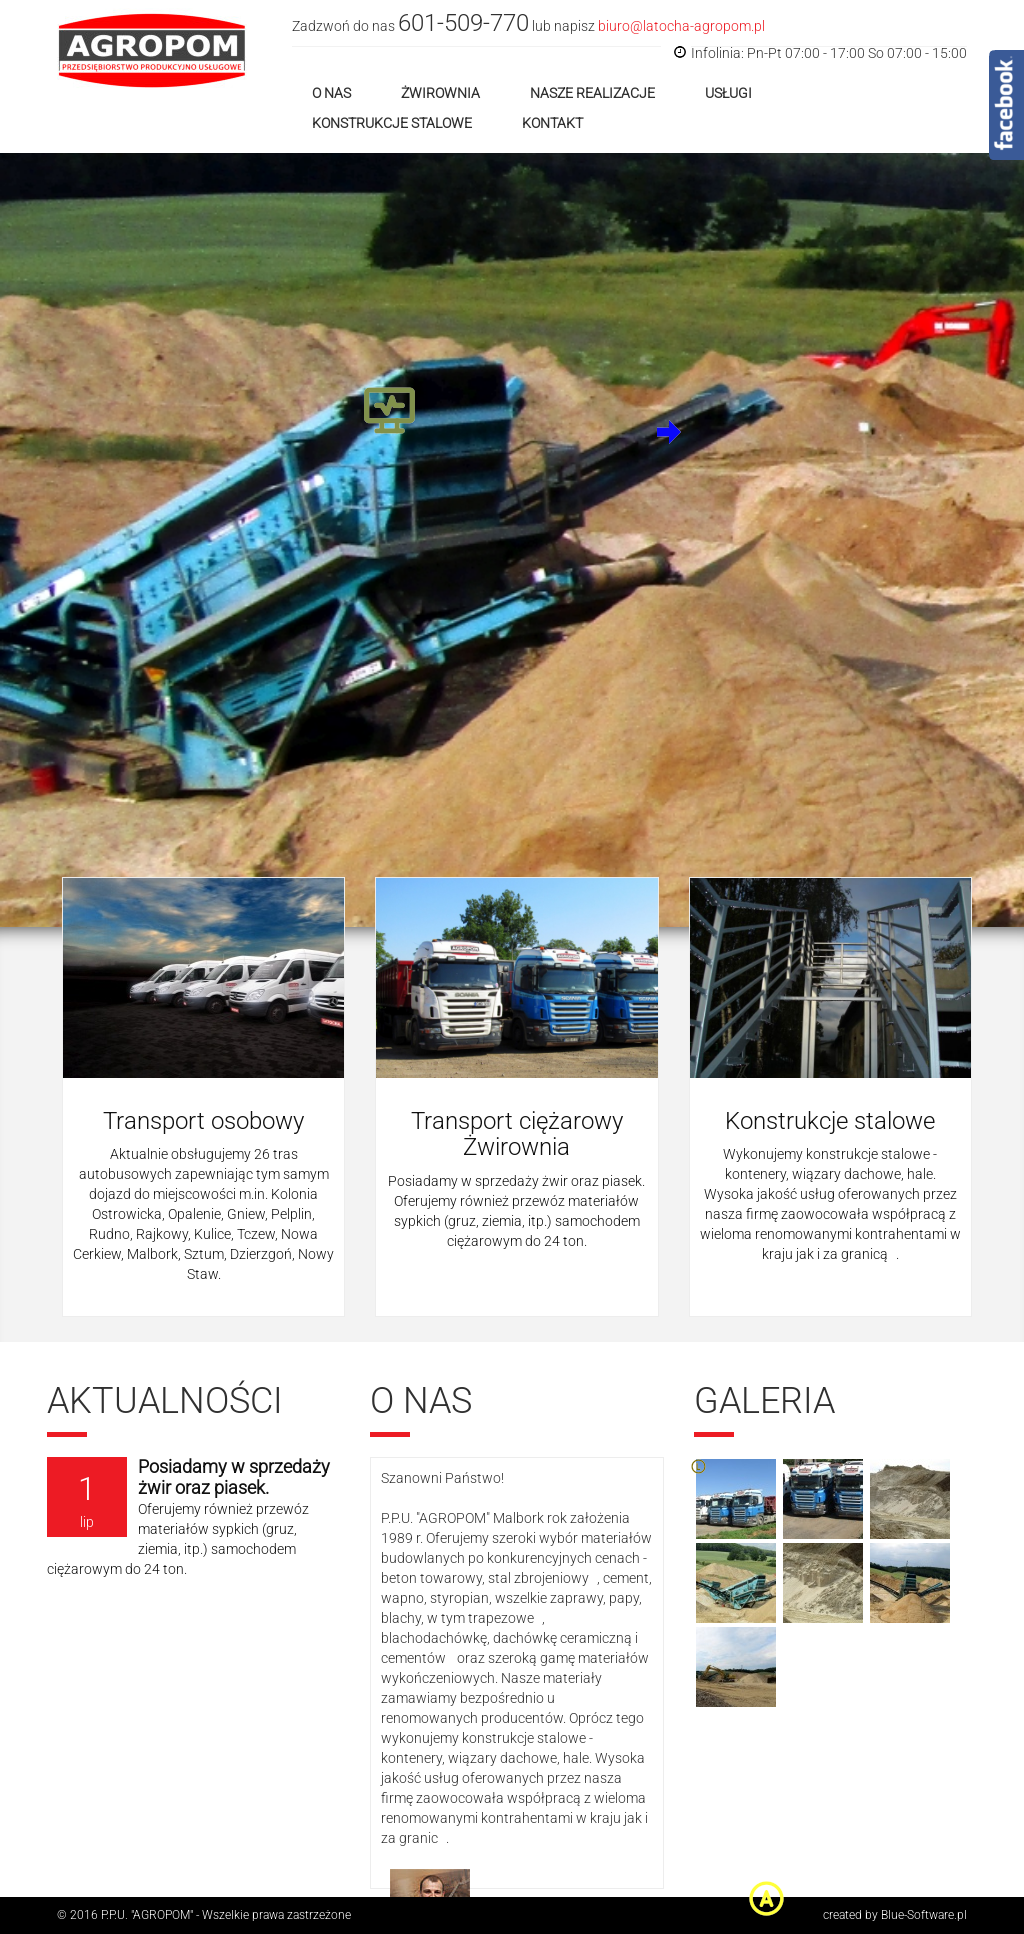 Image resolution: width=1024 pixels, height=1934 pixels. What do you see at coordinates (669, 432) in the screenshot?
I see `navigate to the next item or screen` at bounding box center [669, 432].